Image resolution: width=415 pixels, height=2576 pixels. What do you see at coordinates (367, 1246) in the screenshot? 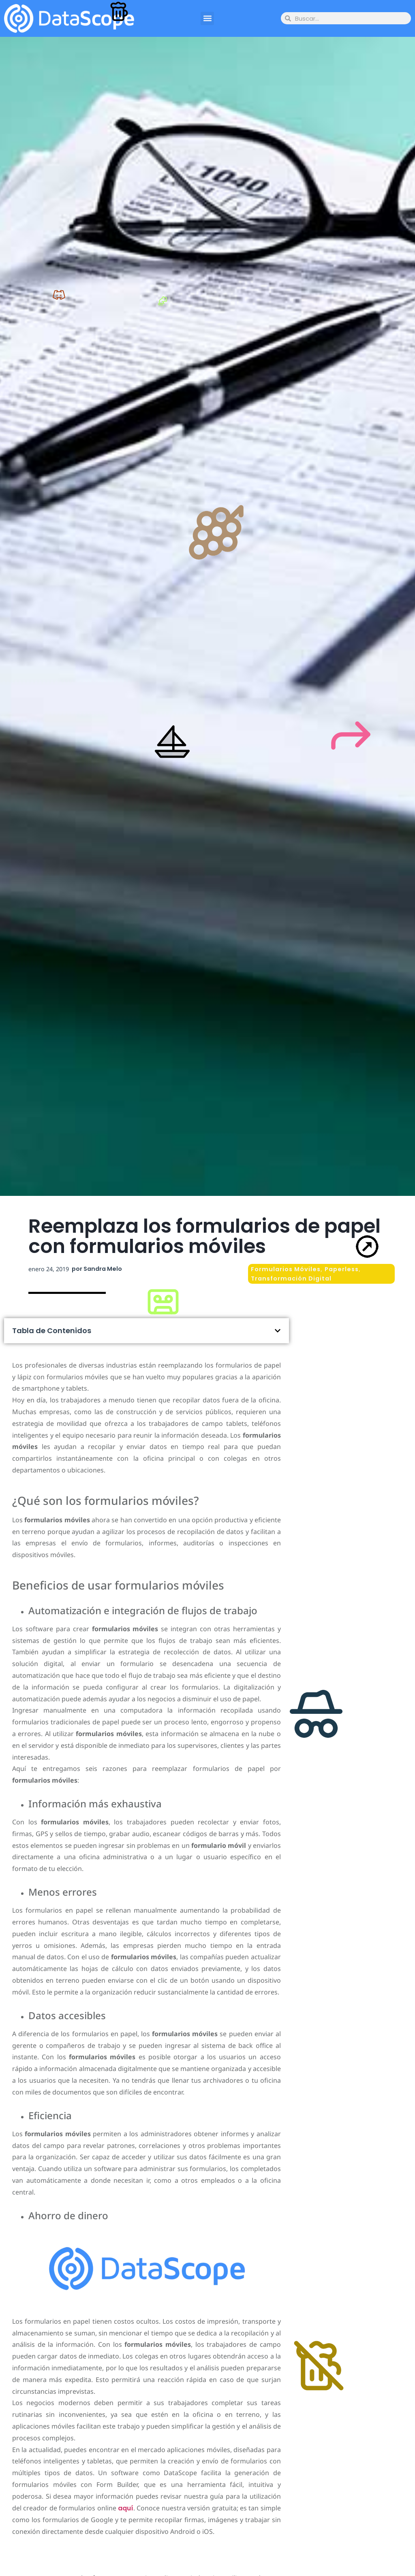
I see `open link in new window or external site` at bounding box center [367, 1246].